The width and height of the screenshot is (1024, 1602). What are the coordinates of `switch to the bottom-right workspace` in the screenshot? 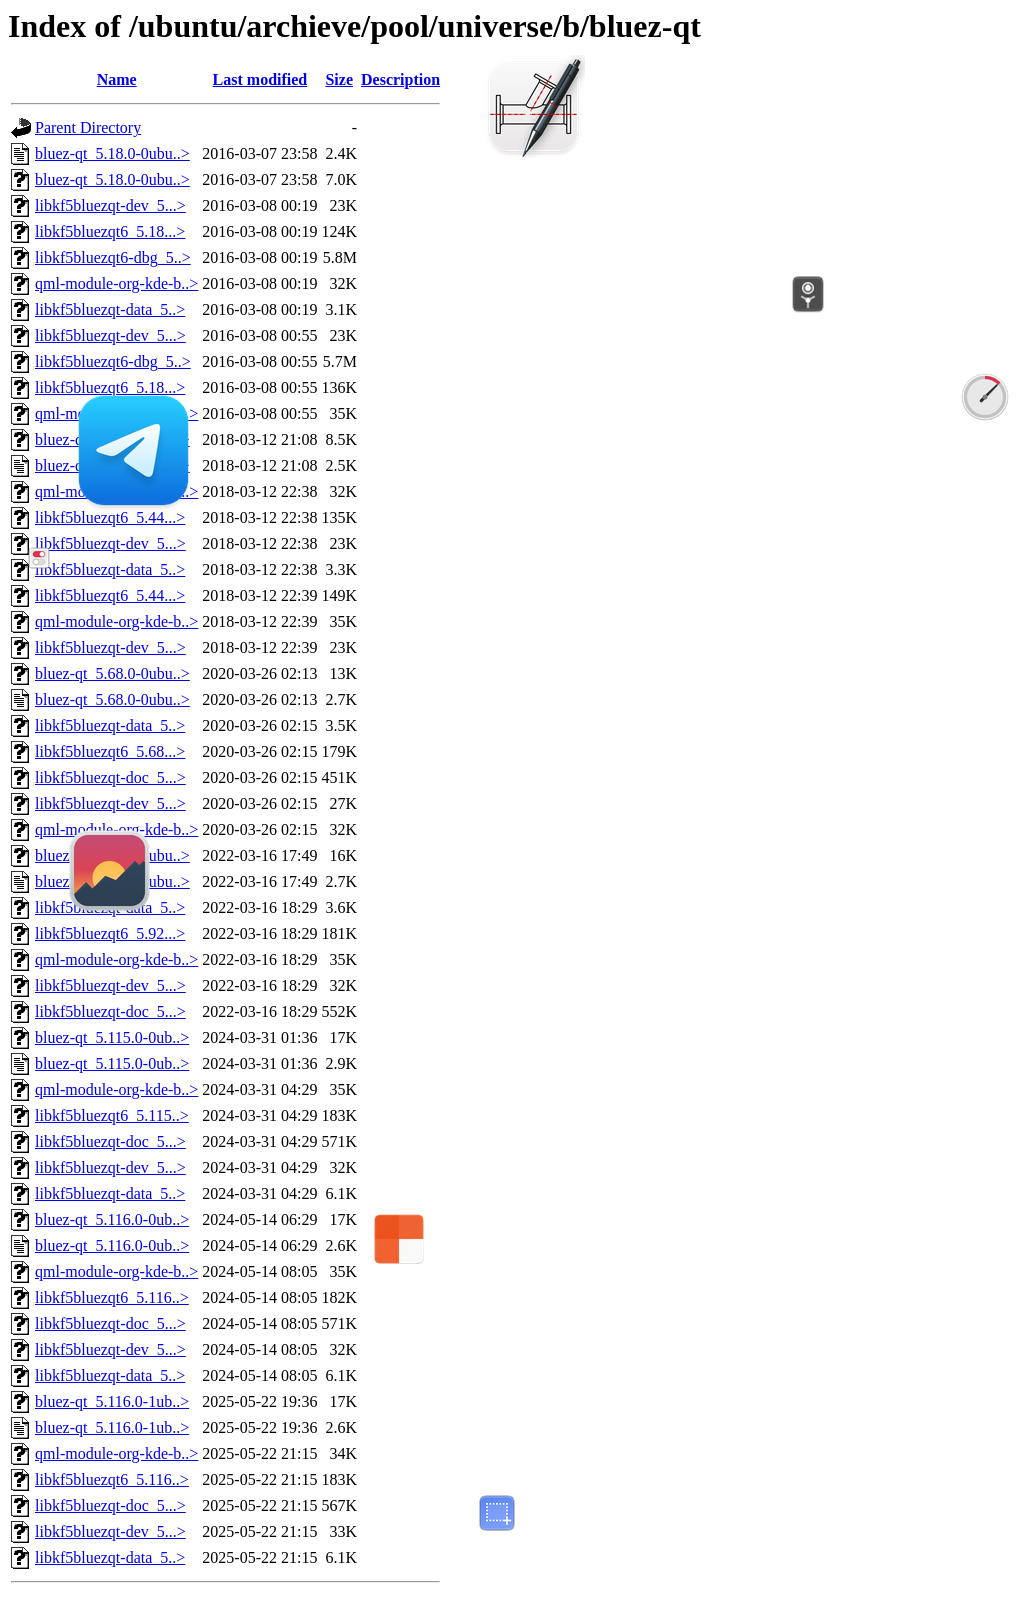 It's located at (399, 1239).